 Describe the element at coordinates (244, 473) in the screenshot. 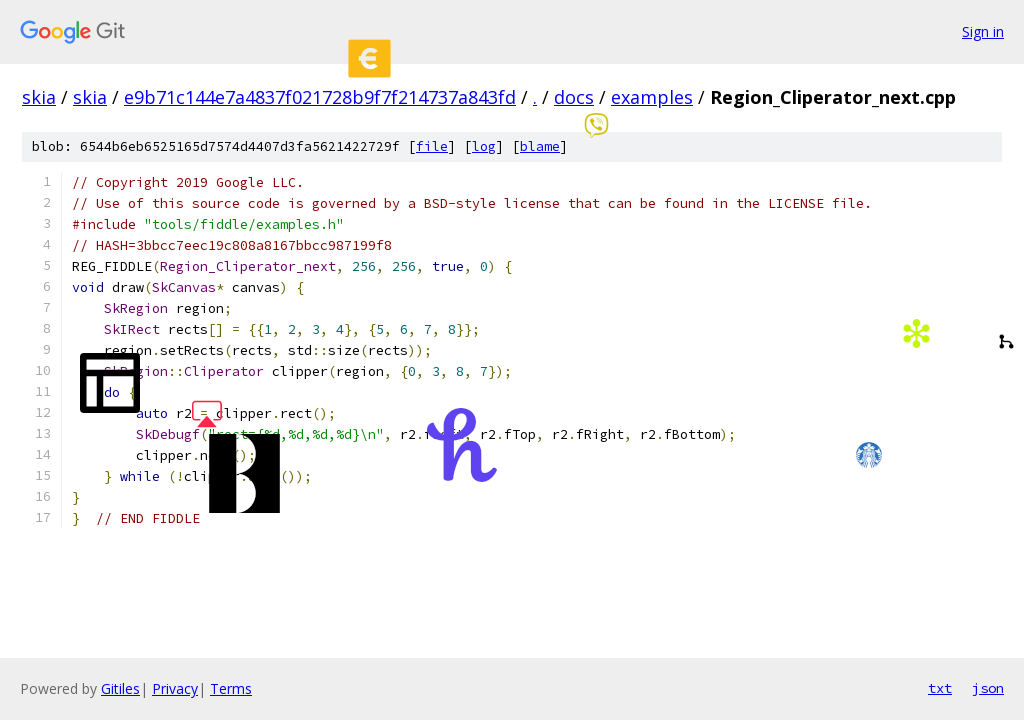

I see `open the Backstage casting app` at that location.